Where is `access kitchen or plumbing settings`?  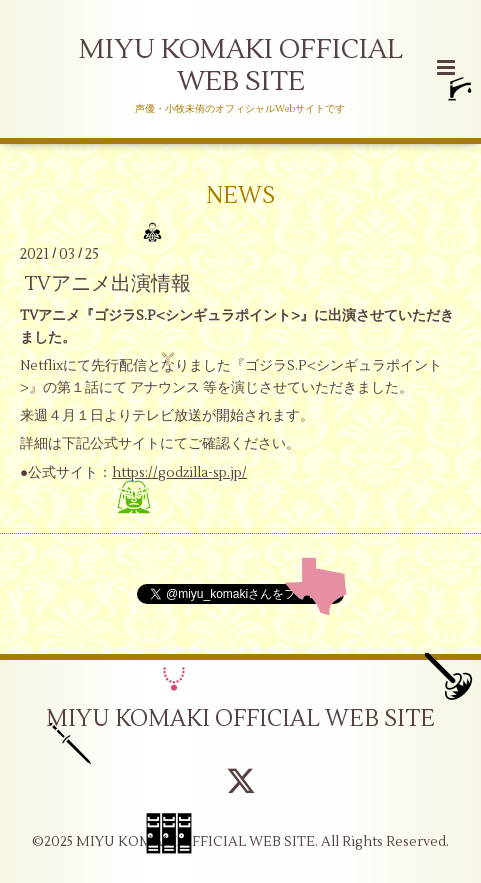
access kitchen or plumbing settings is located at coordinates (460, 87).